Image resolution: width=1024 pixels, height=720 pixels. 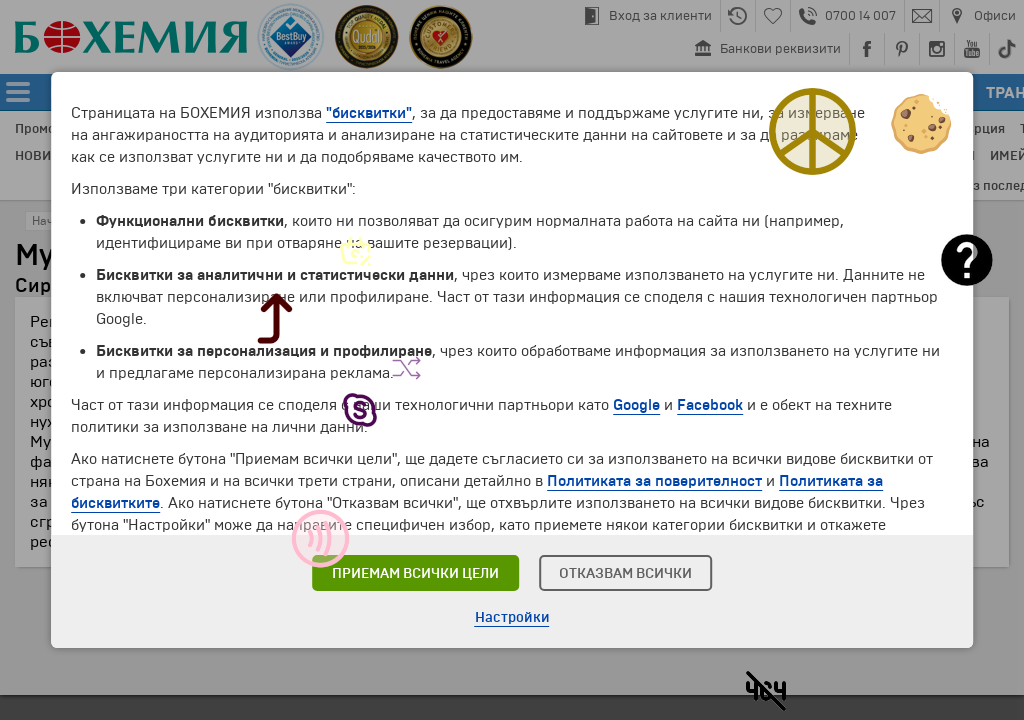 What do you see at coordinates (276, 318) in the screenshot?
I see `go up one level in navigation` at bounding box center [276, 318].